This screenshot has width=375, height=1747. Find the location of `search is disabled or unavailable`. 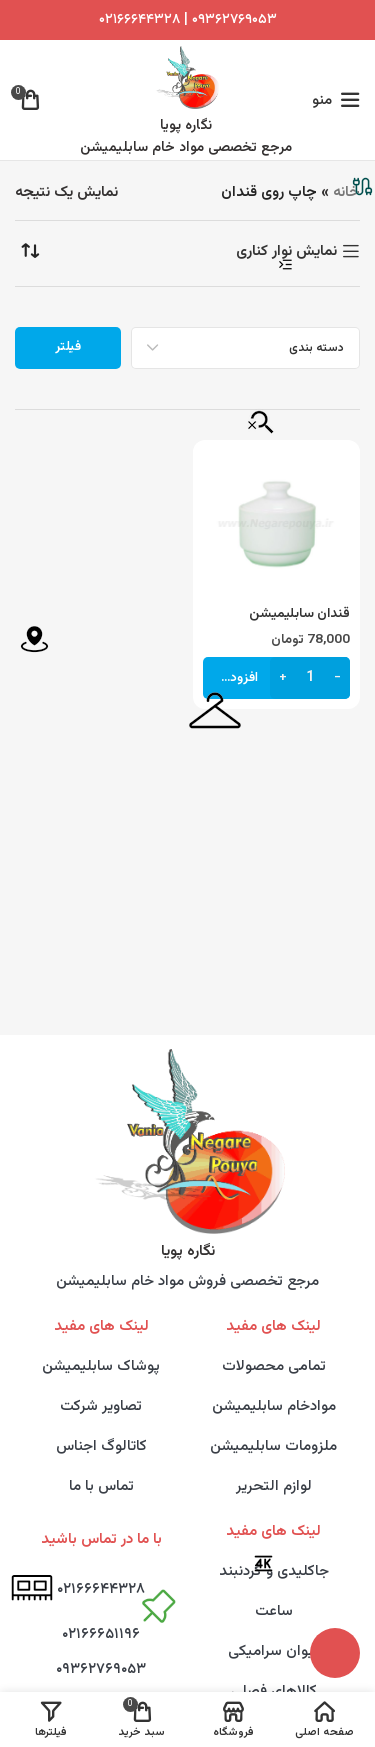

search is disabled or unavailable is located at coordinates (262, 422).